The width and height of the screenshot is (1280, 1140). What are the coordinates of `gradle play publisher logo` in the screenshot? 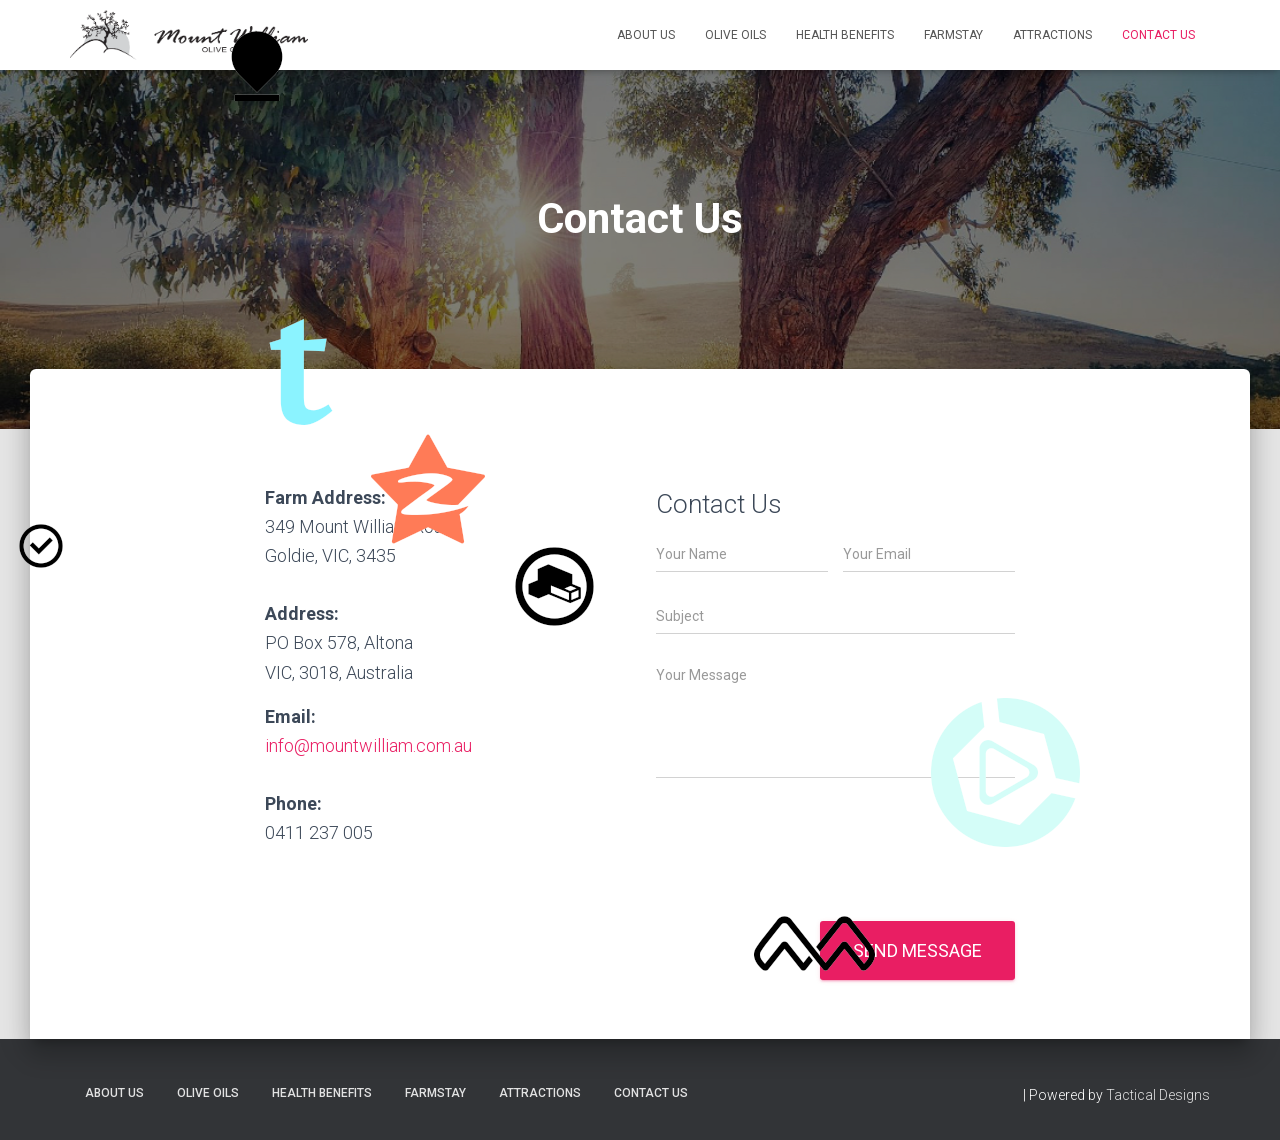 It's located at (1005, 772).